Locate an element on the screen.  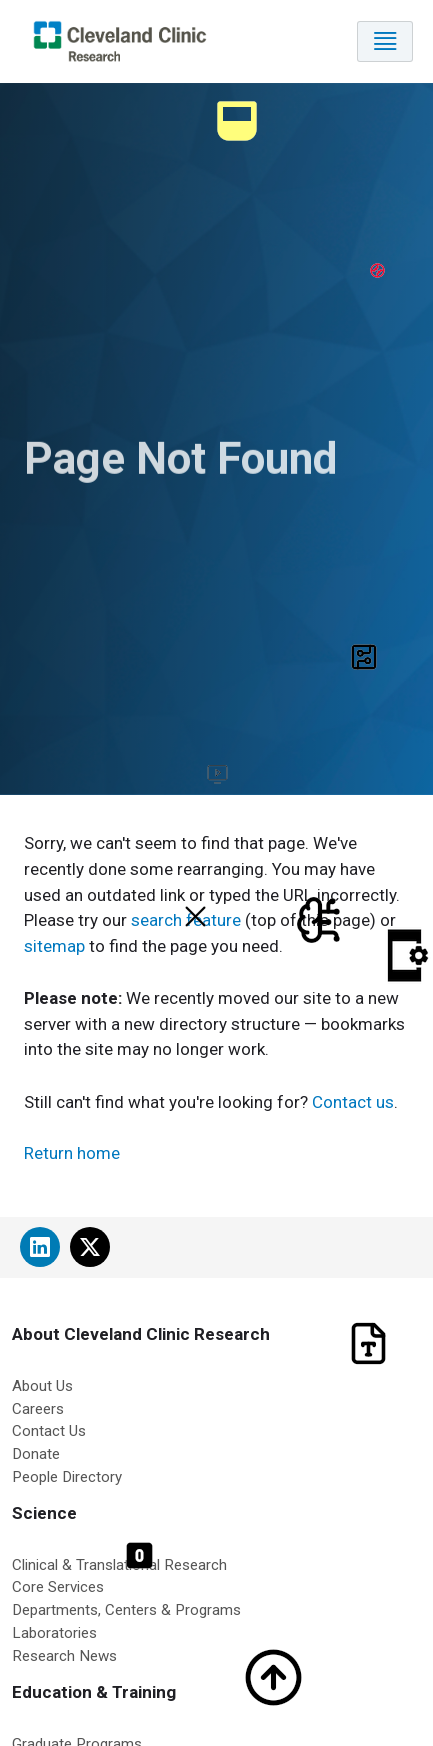
access hardware or system settings is located at coordinates (364, 657).